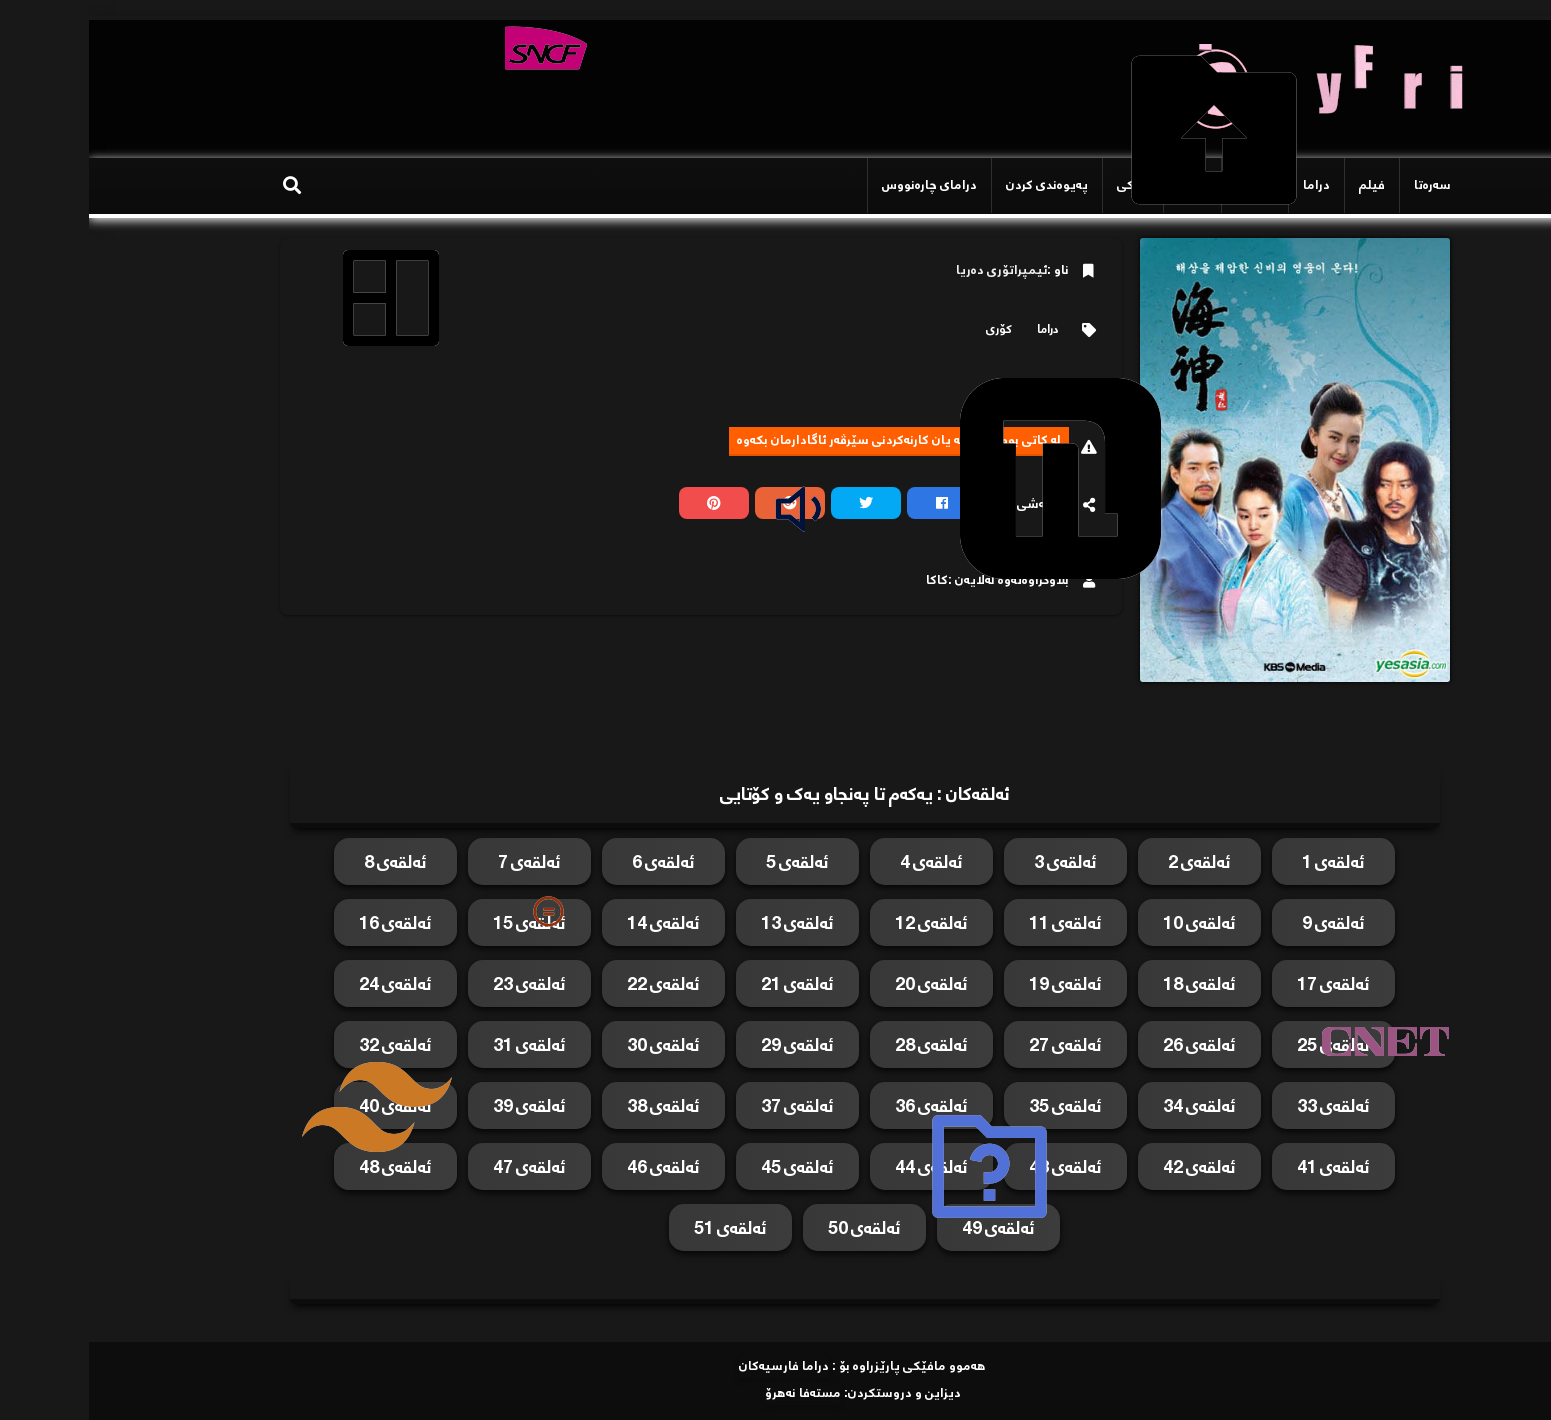 The width and height of the screenshot is (1551, 1420). I want to click on upload files to a folder, so click(1214, 130).